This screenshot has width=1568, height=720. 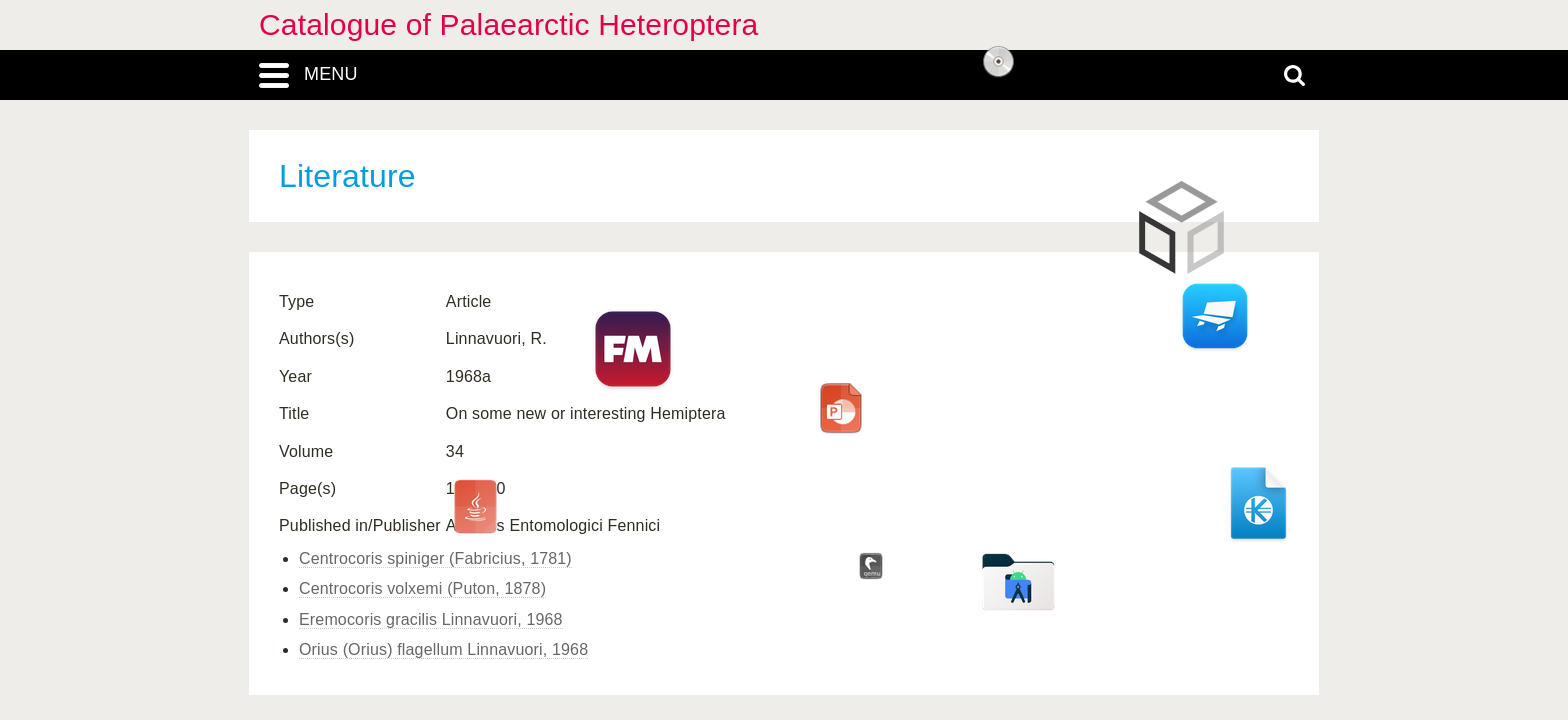 I want to click on open football manager app, so click(x=633, y=349).